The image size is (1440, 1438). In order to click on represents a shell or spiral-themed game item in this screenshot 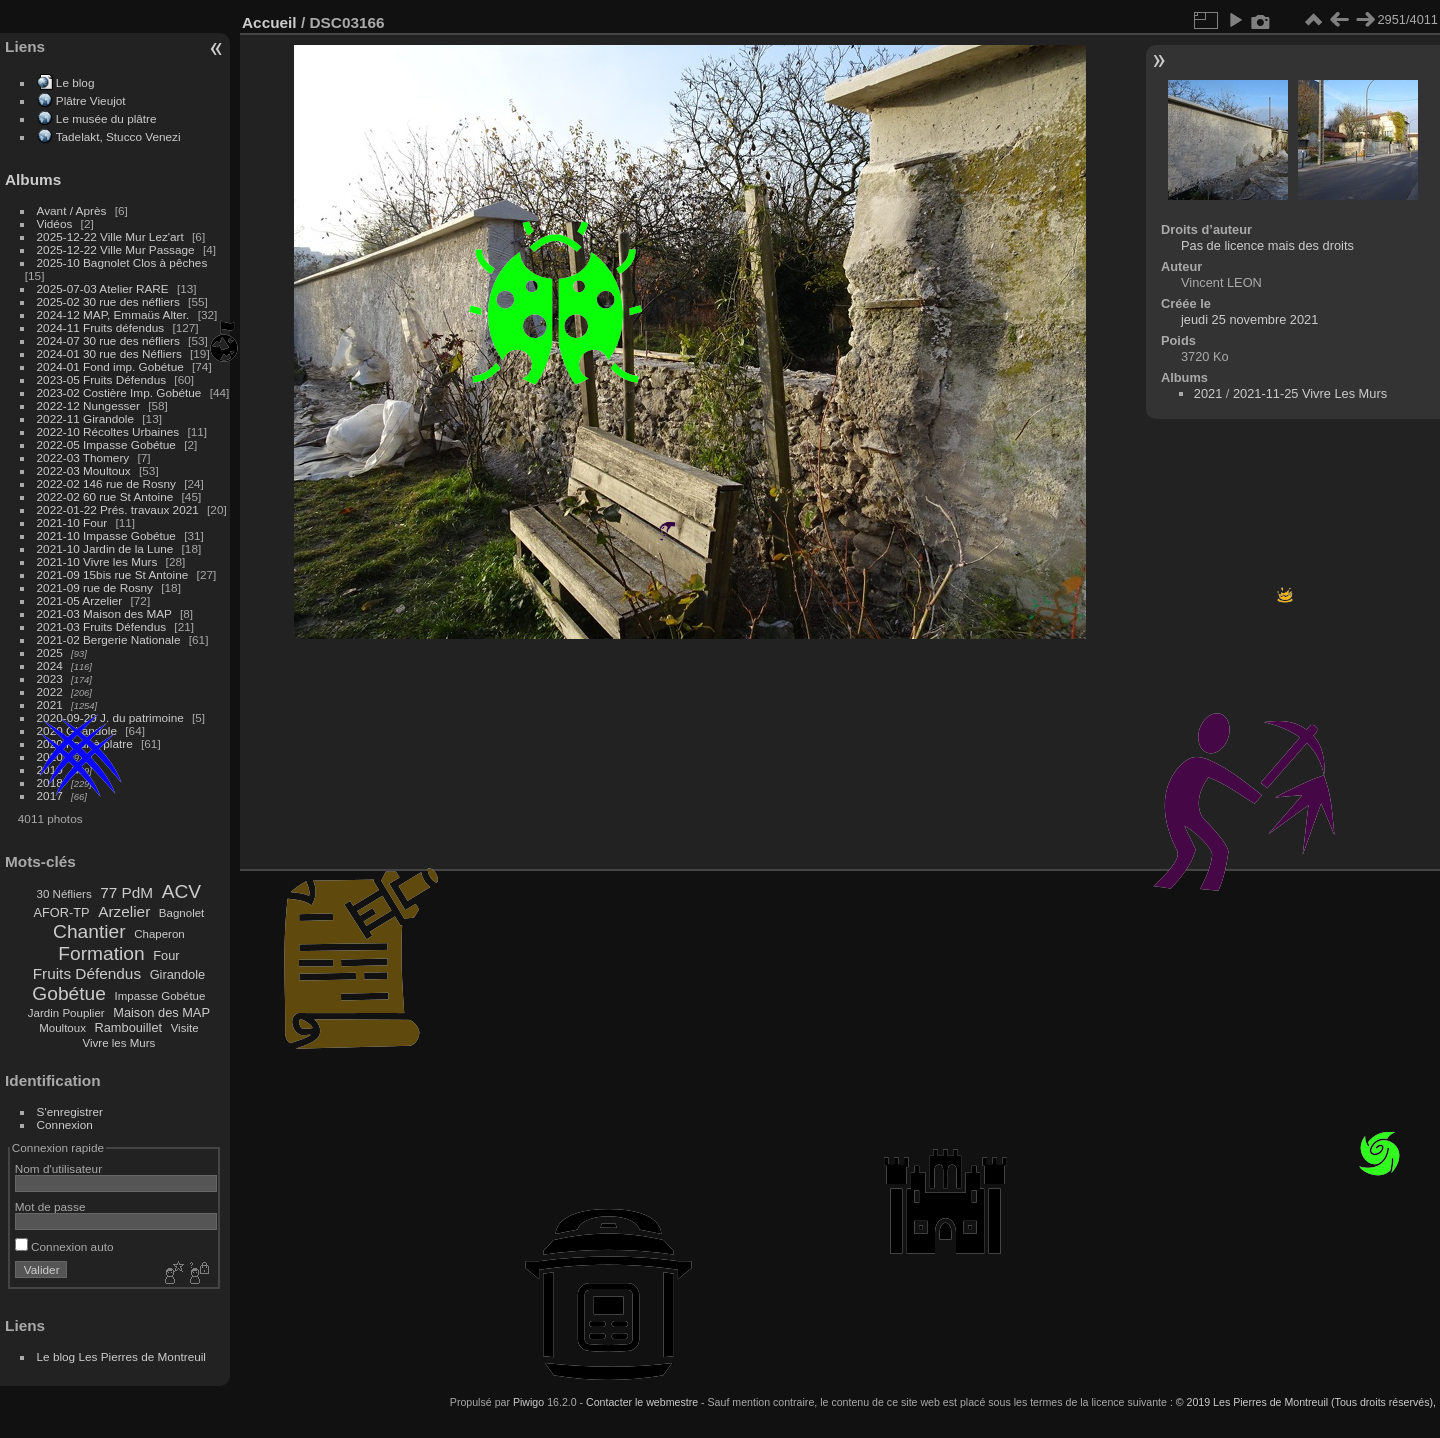, I will do `click(1379, 1153)`.